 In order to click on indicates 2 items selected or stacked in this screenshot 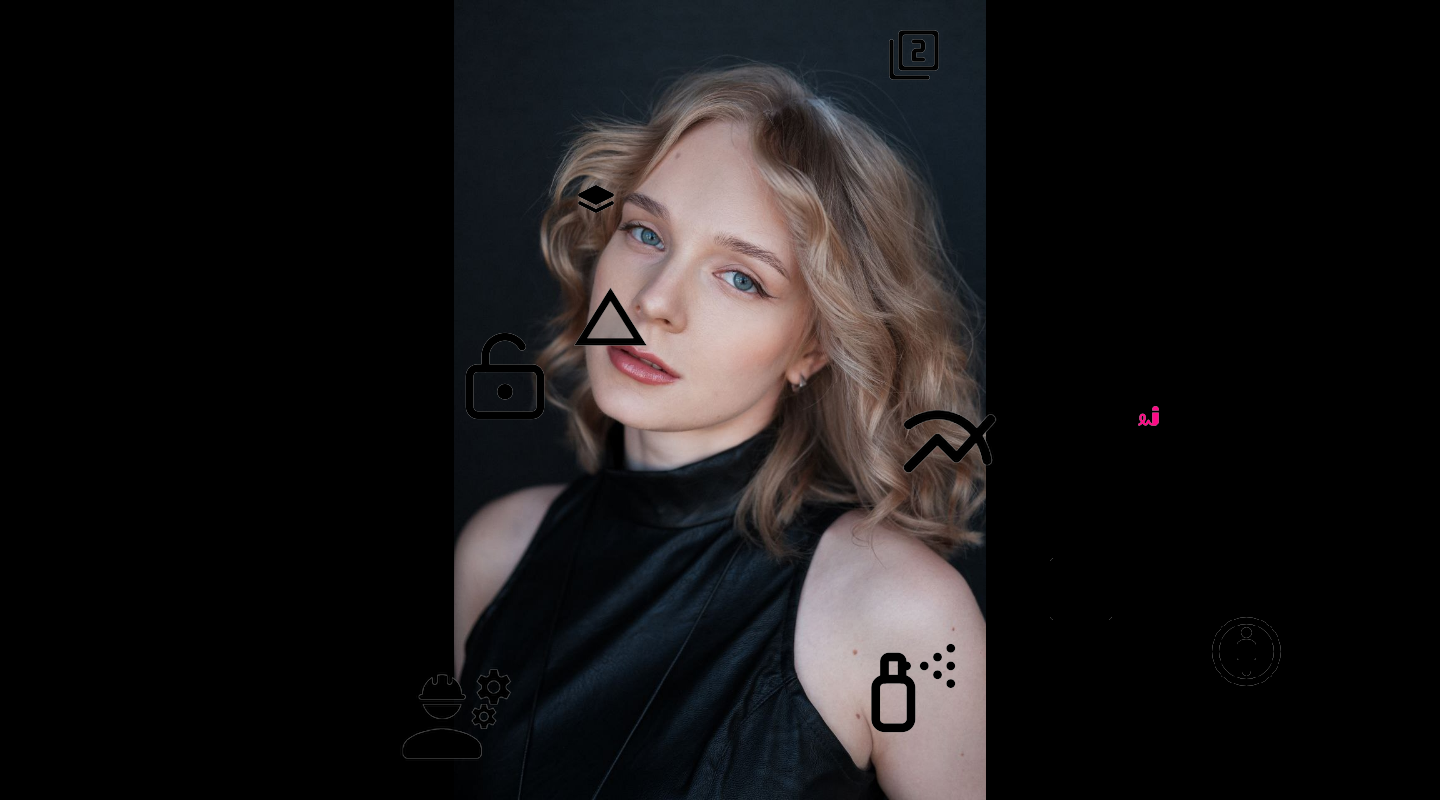, I will do `click(914, 55)`.